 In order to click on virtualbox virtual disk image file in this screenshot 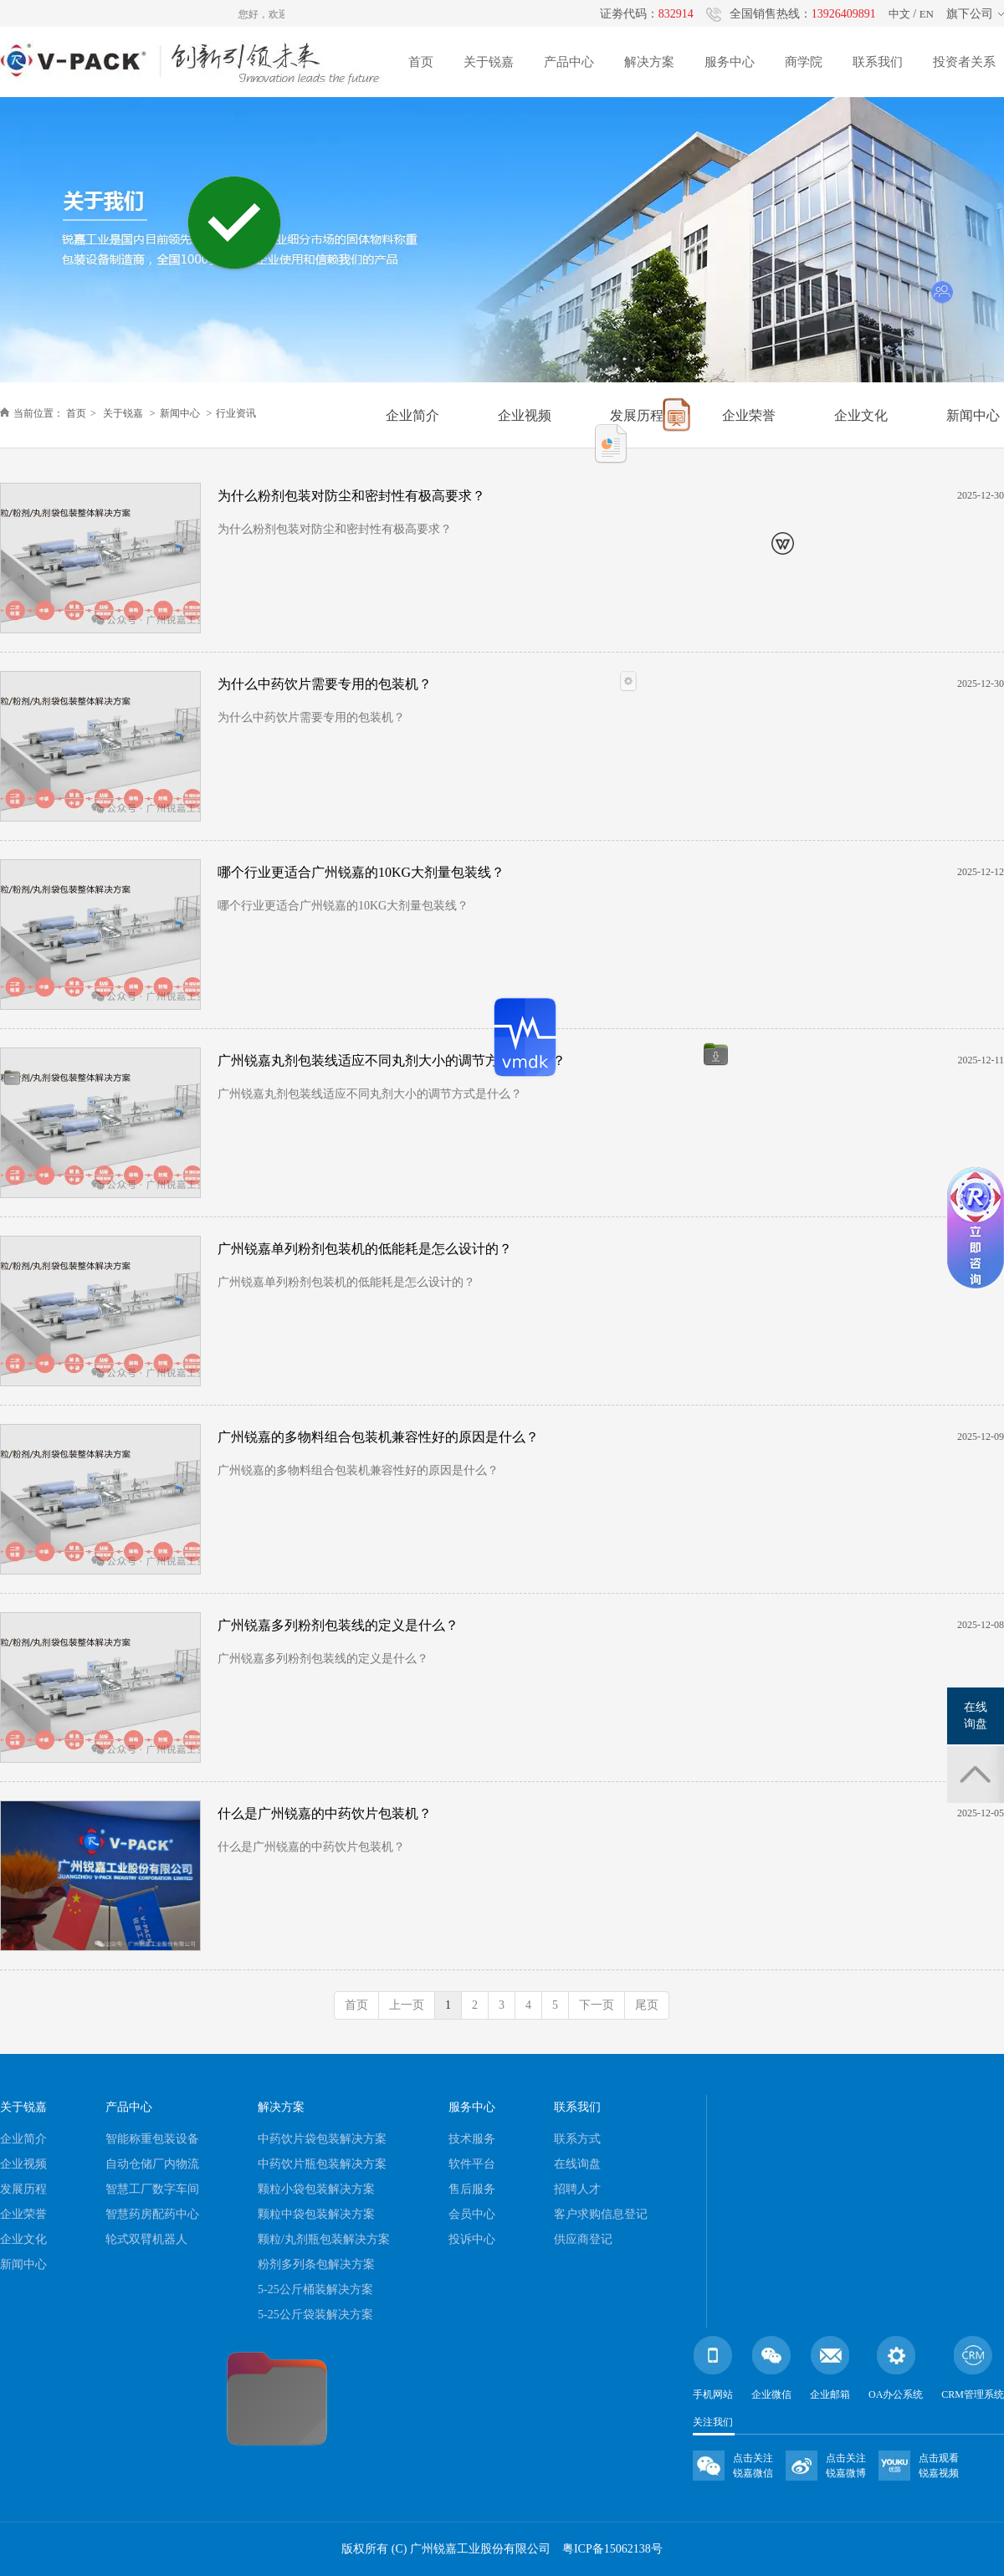, I will do `click(525, 1037)`.